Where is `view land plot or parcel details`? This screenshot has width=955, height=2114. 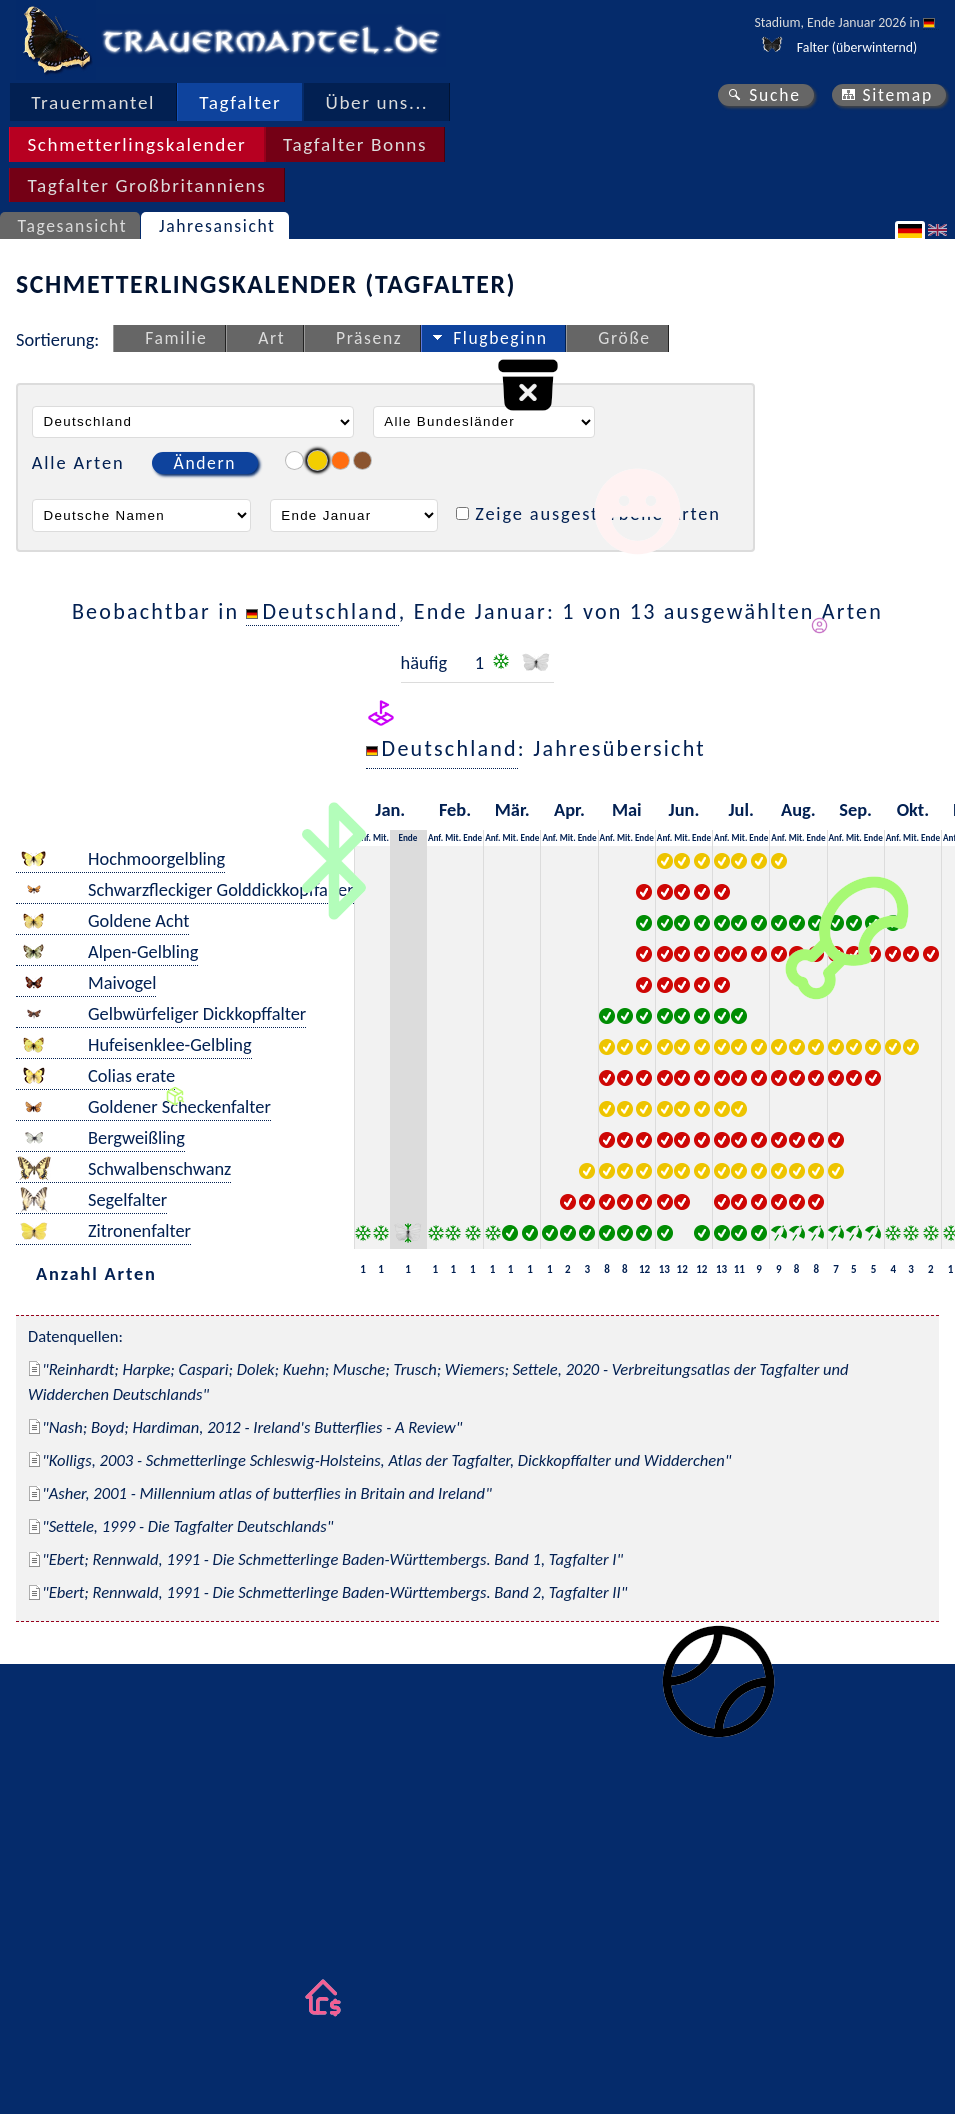 view land plot or parcel details is located at coordinates (381, 713).